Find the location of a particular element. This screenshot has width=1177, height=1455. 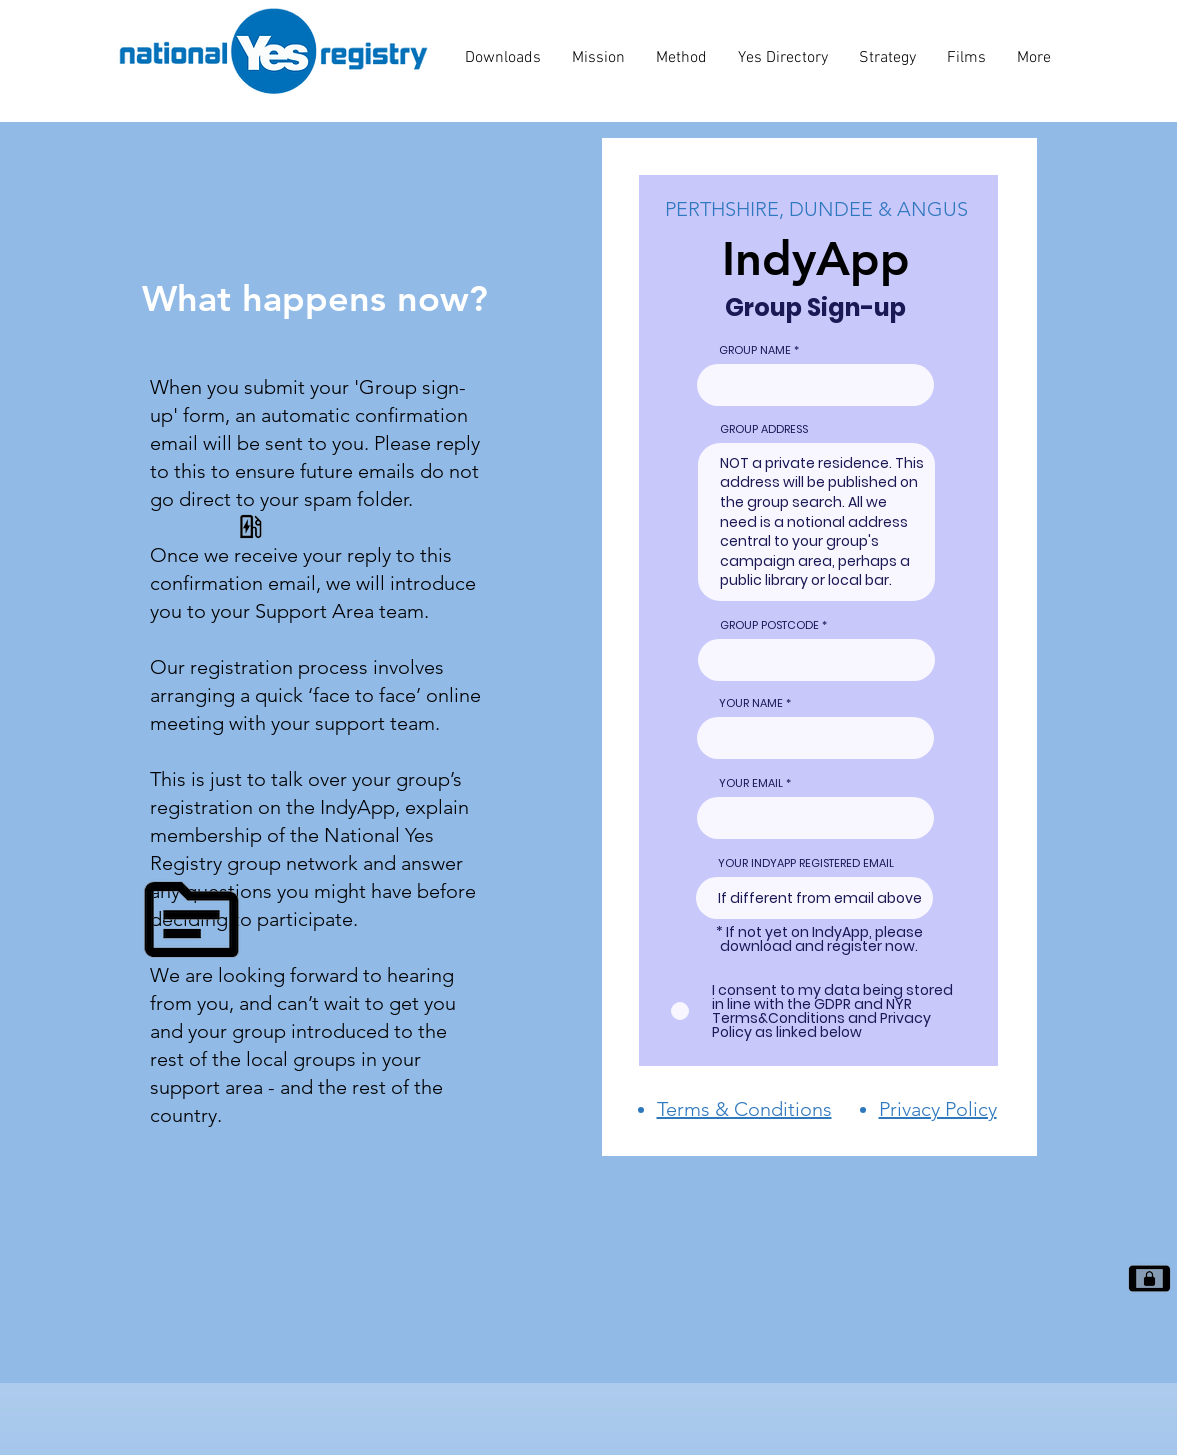

access topic folders or categories is located at coordinates (191, 919).